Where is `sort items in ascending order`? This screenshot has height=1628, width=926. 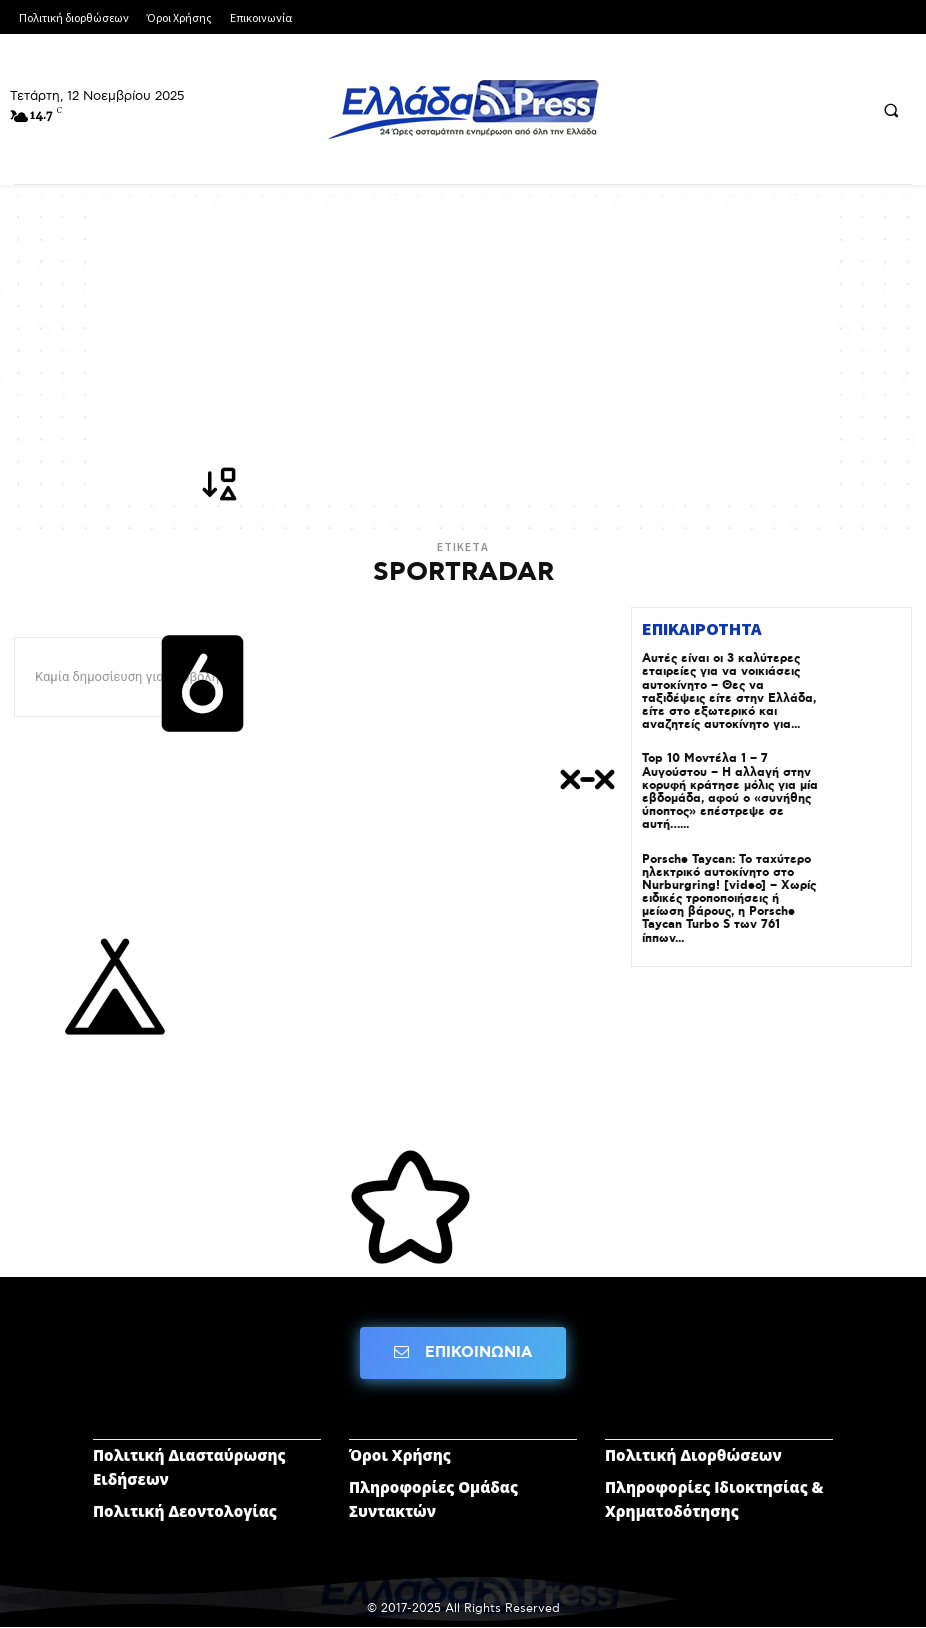 sort items in ascending order is located at coordinates (219, 484).